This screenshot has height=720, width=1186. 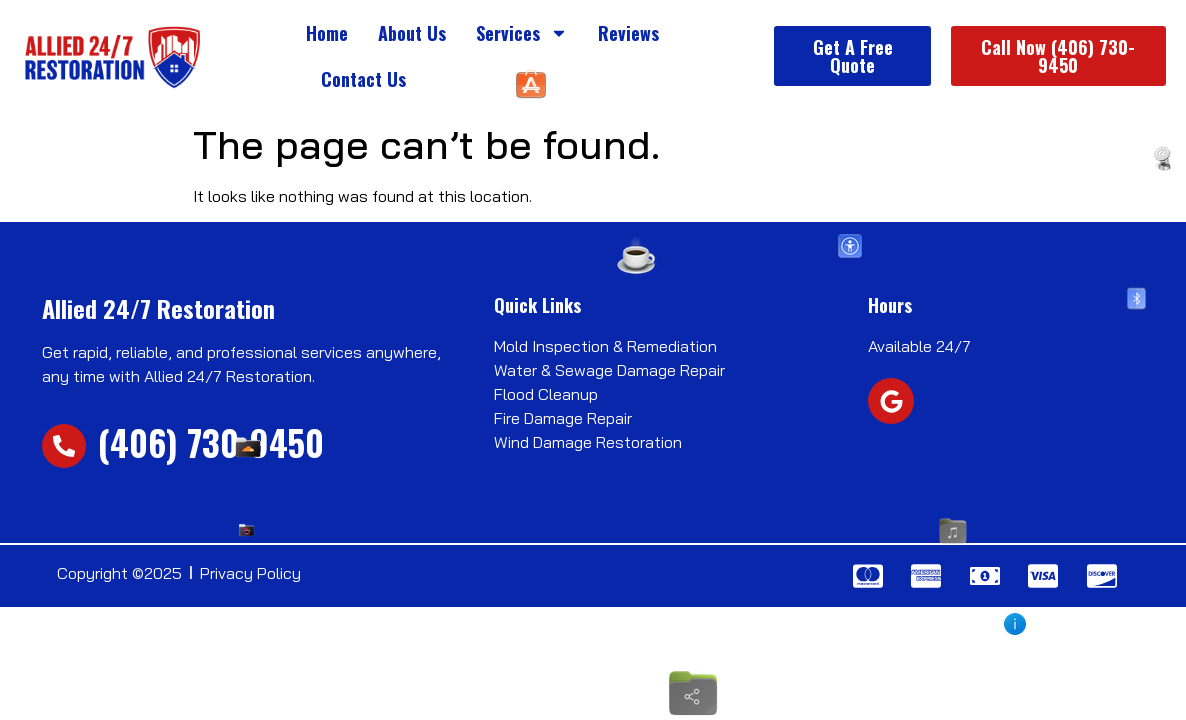 I want to click on access accessibility settings, so click(x=850, y=246).